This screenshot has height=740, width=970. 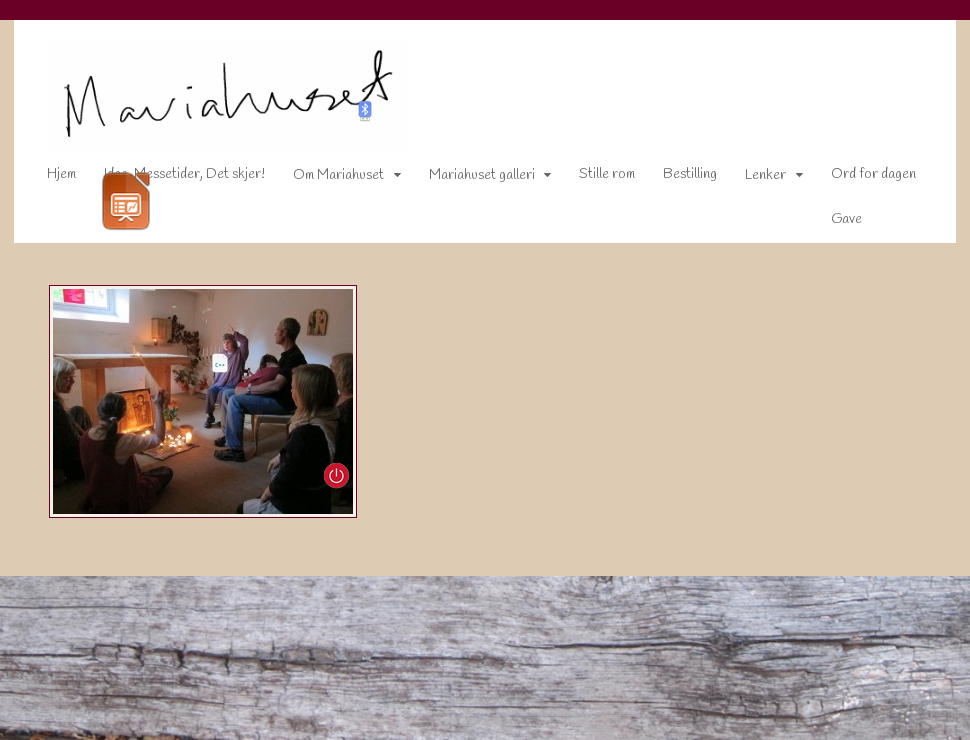 I want to click on a connected bluetooth device, so click(x=365, y=111).